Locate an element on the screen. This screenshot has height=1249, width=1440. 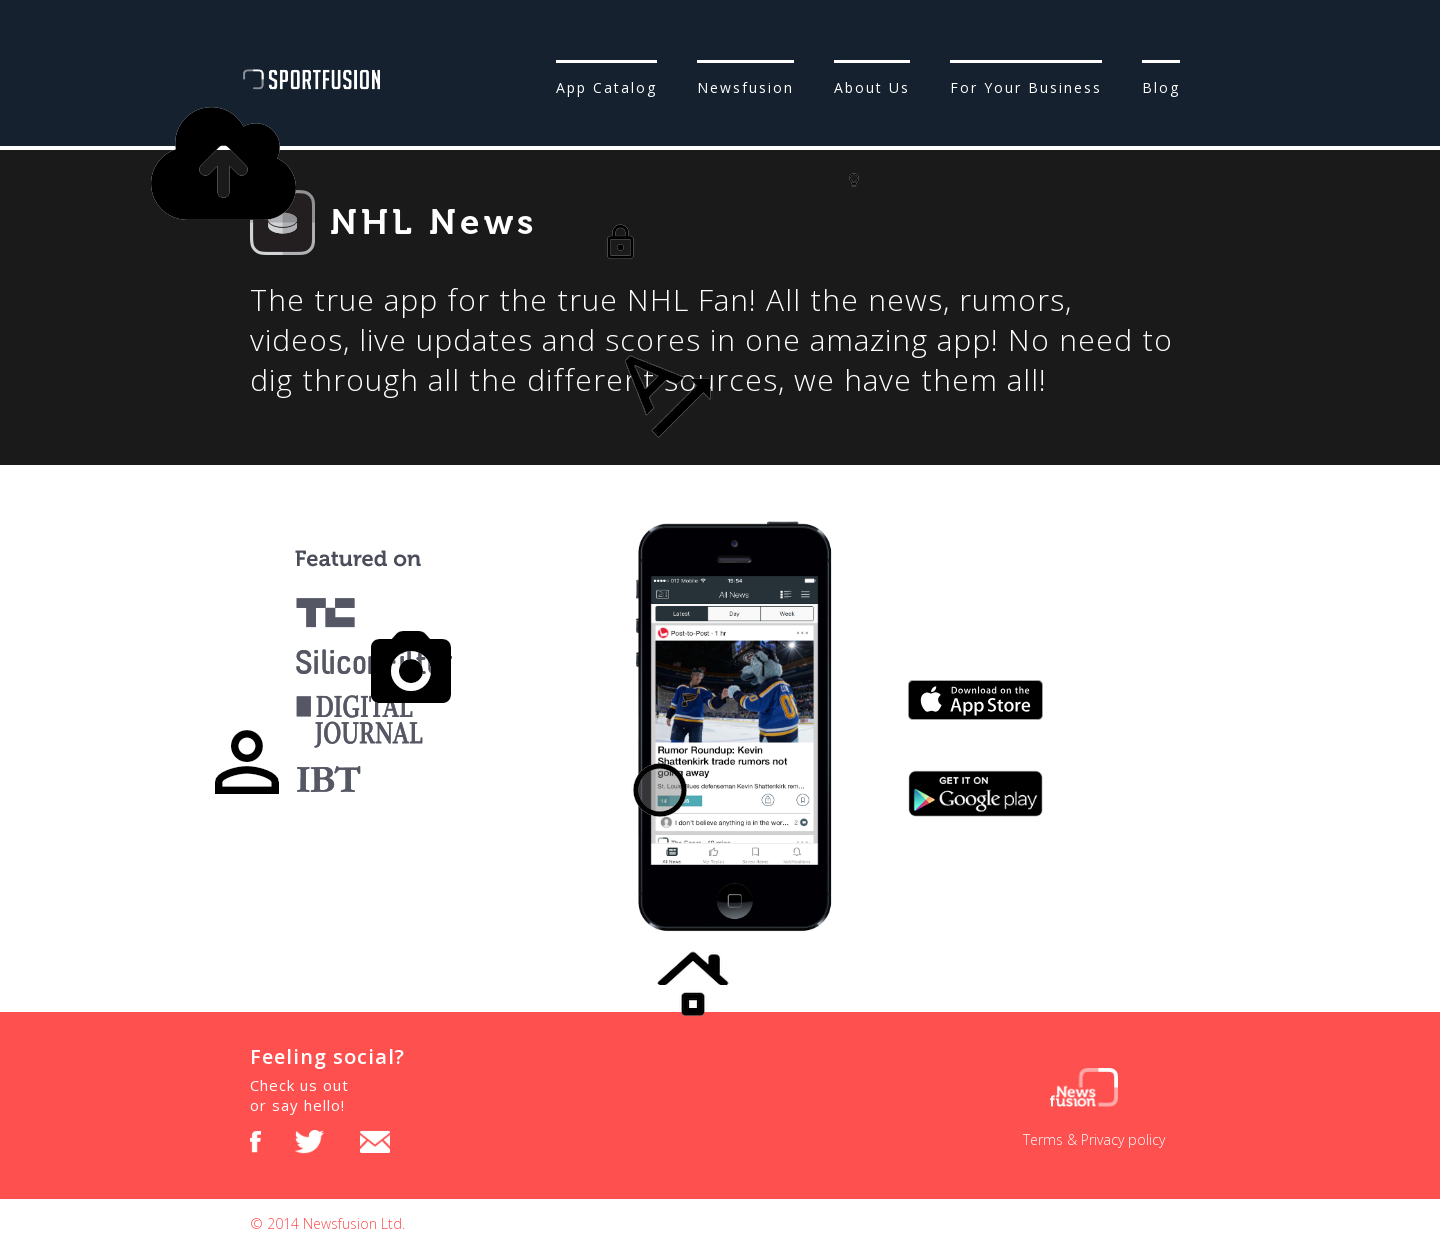
unselected radio button option is located at coordinates (660, 790).